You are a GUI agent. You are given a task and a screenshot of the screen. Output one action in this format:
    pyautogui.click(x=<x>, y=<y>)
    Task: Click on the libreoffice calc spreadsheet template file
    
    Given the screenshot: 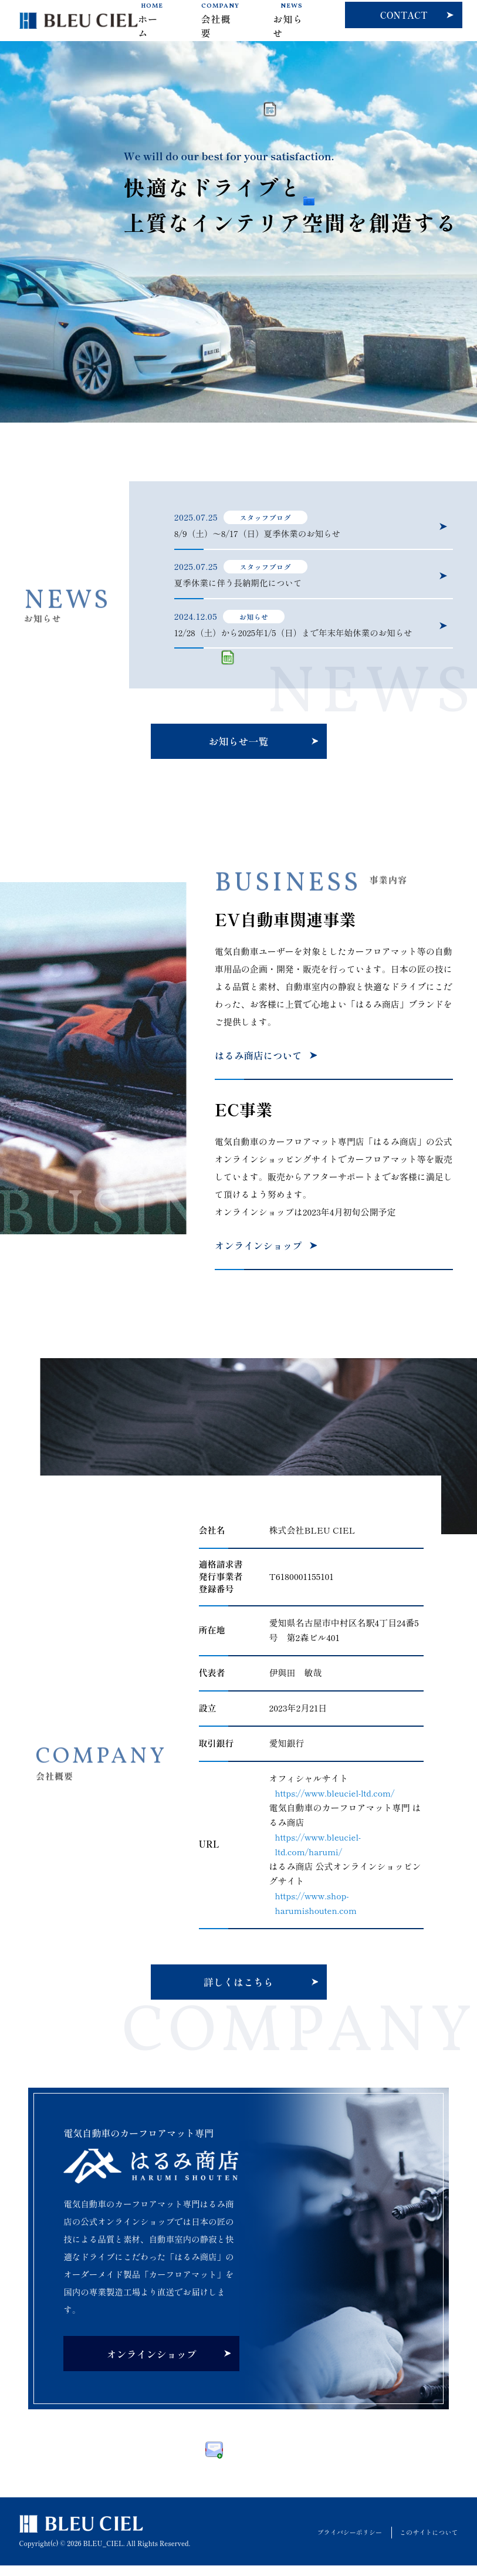 What is the action you would take?
    pyautogui.click(x=228, y=657)
    